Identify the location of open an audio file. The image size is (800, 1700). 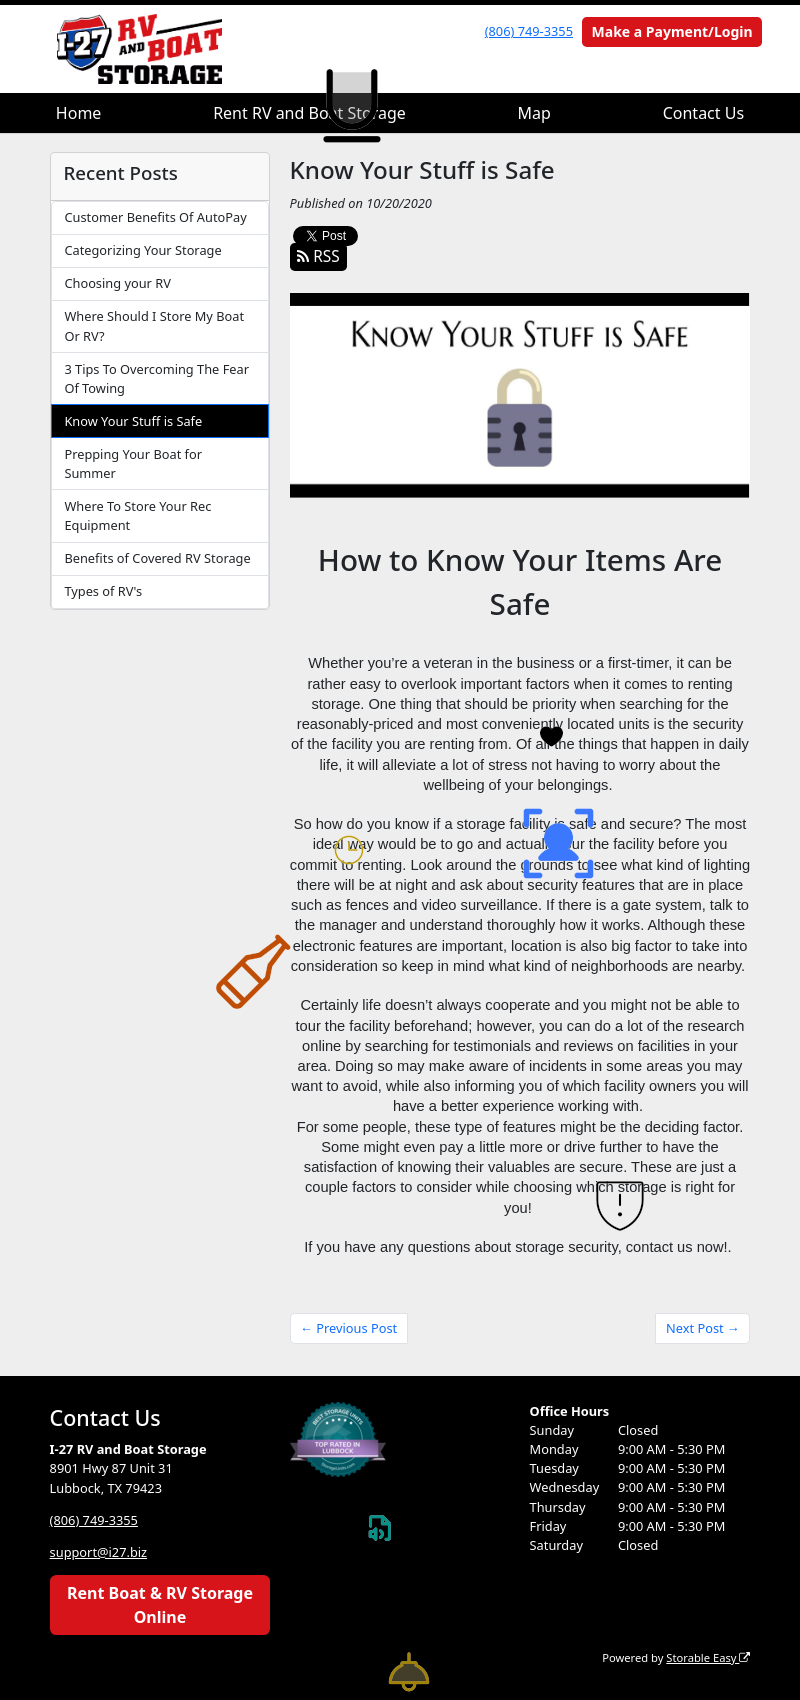
(380, 1528).